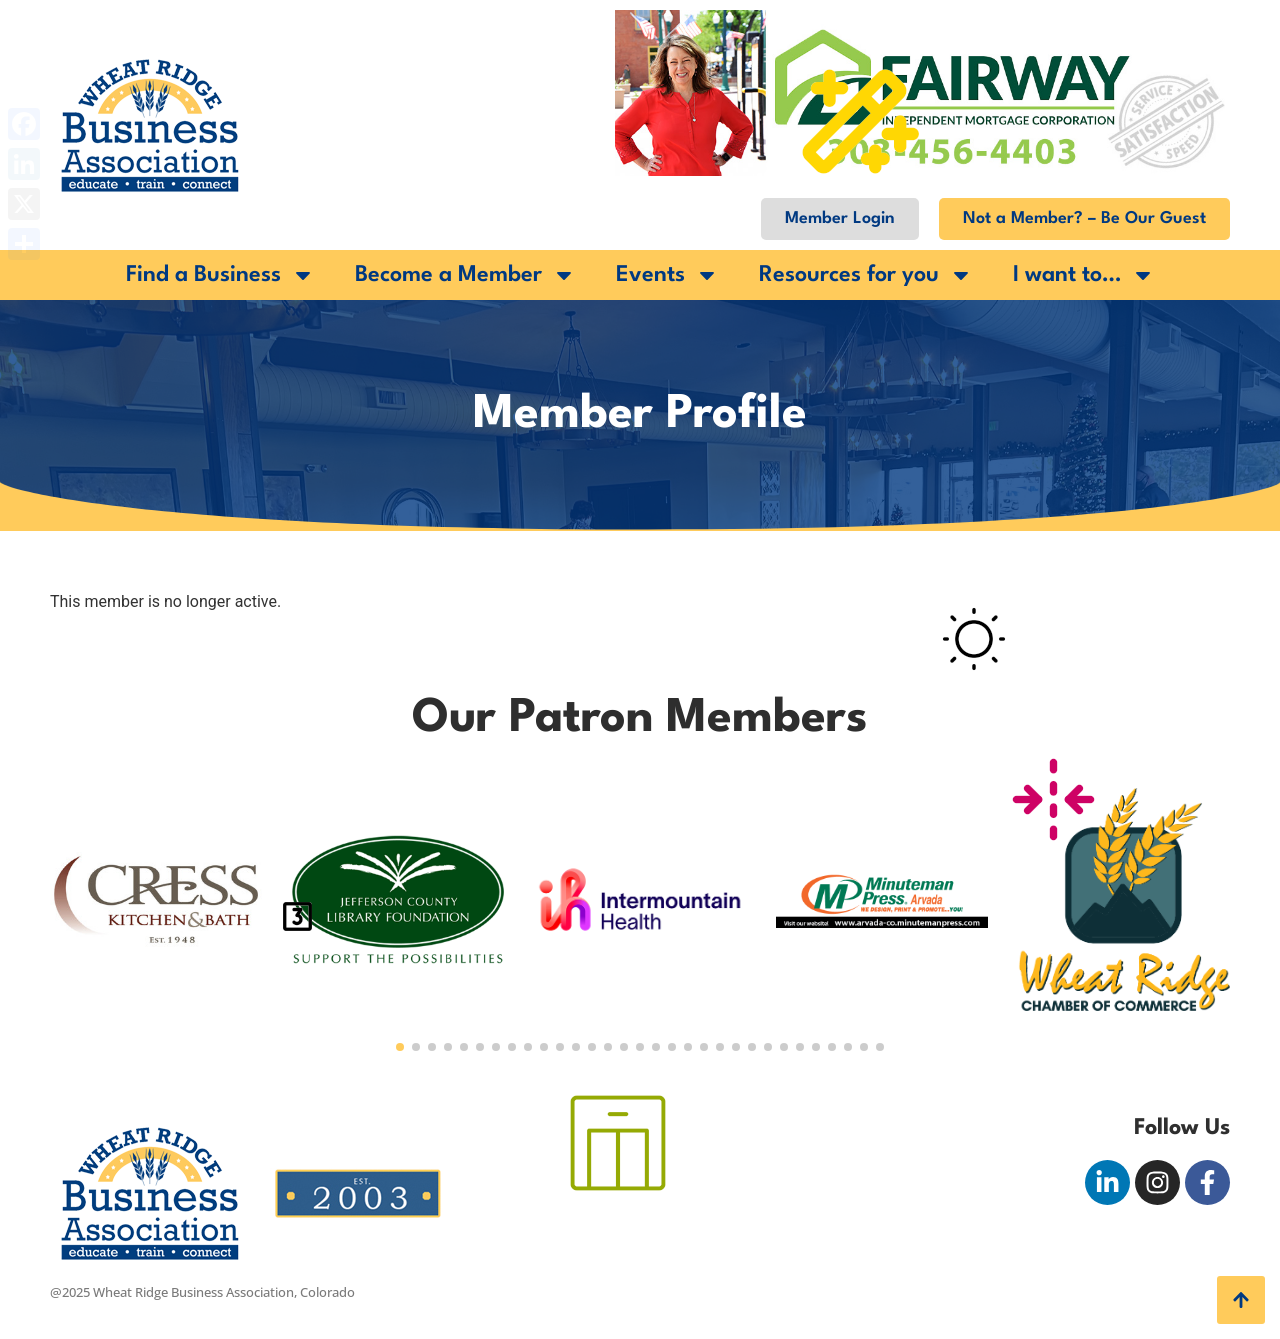 The width and height of the screenshot is (1280, 1339). I want to click on collapse content horizontally, so click(1053, 799).